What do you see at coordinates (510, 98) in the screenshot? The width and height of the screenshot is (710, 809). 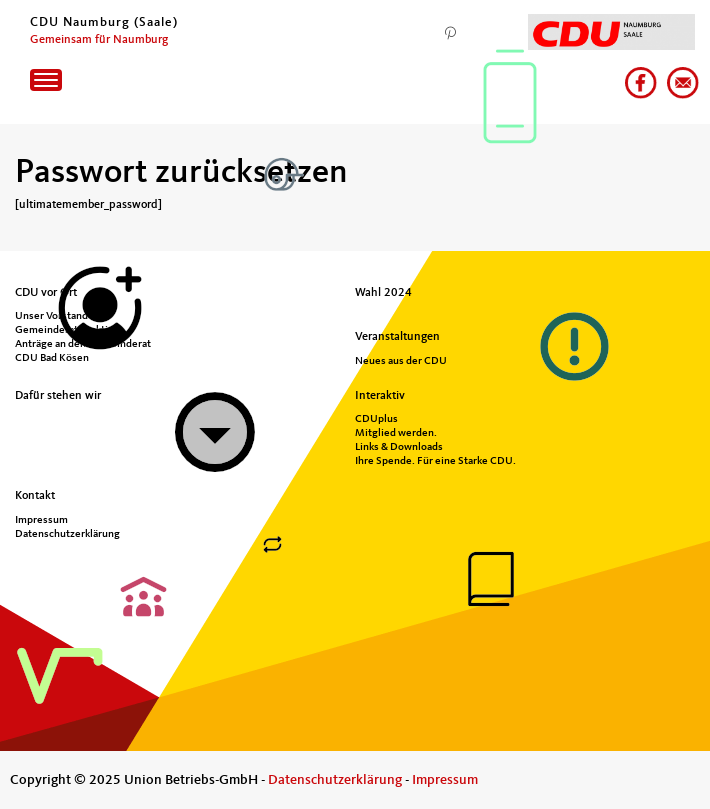 I see `indicates low battery status` at bounding box center [510, 98].